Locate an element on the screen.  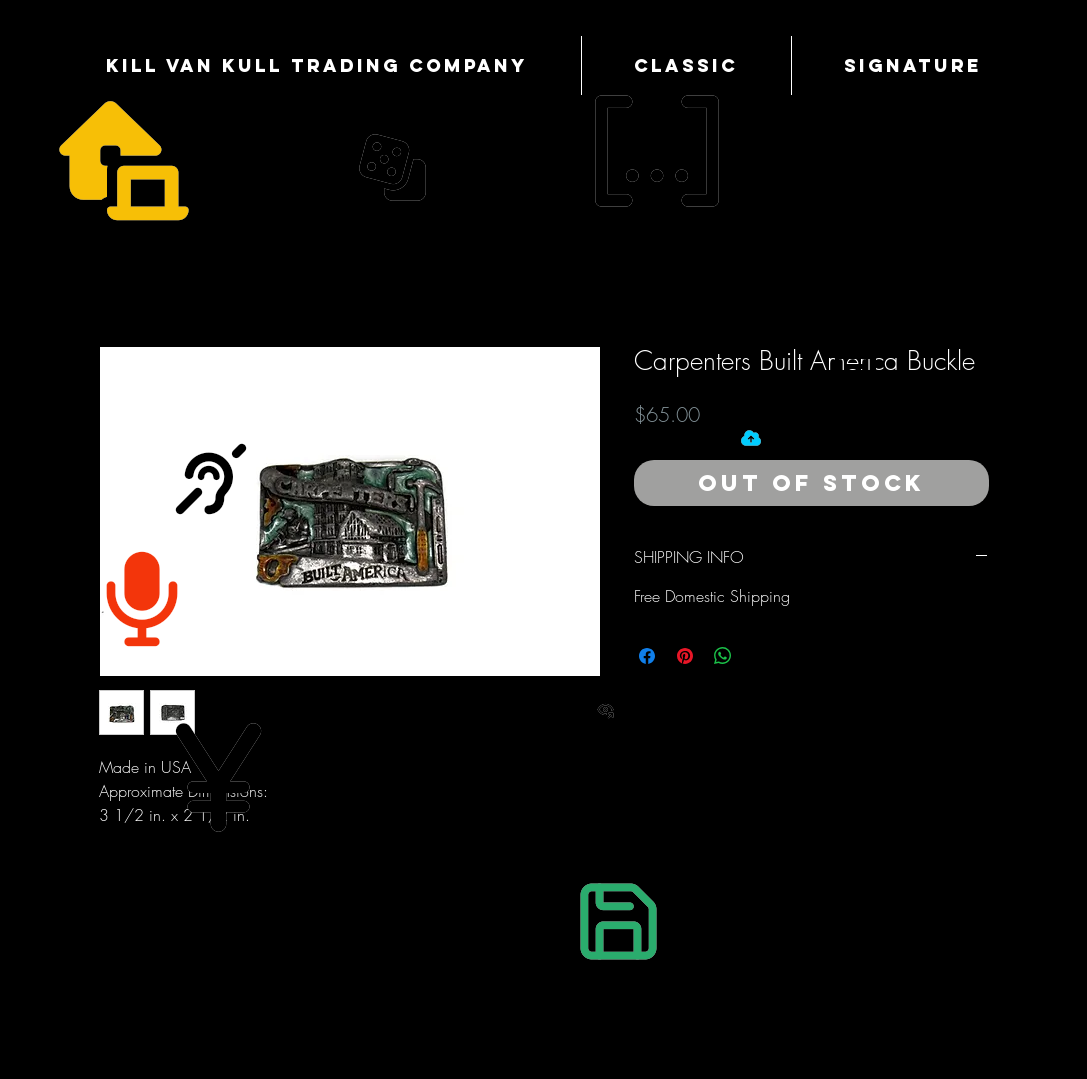
randomize or shuffle content is located at coordinates (392, 167).